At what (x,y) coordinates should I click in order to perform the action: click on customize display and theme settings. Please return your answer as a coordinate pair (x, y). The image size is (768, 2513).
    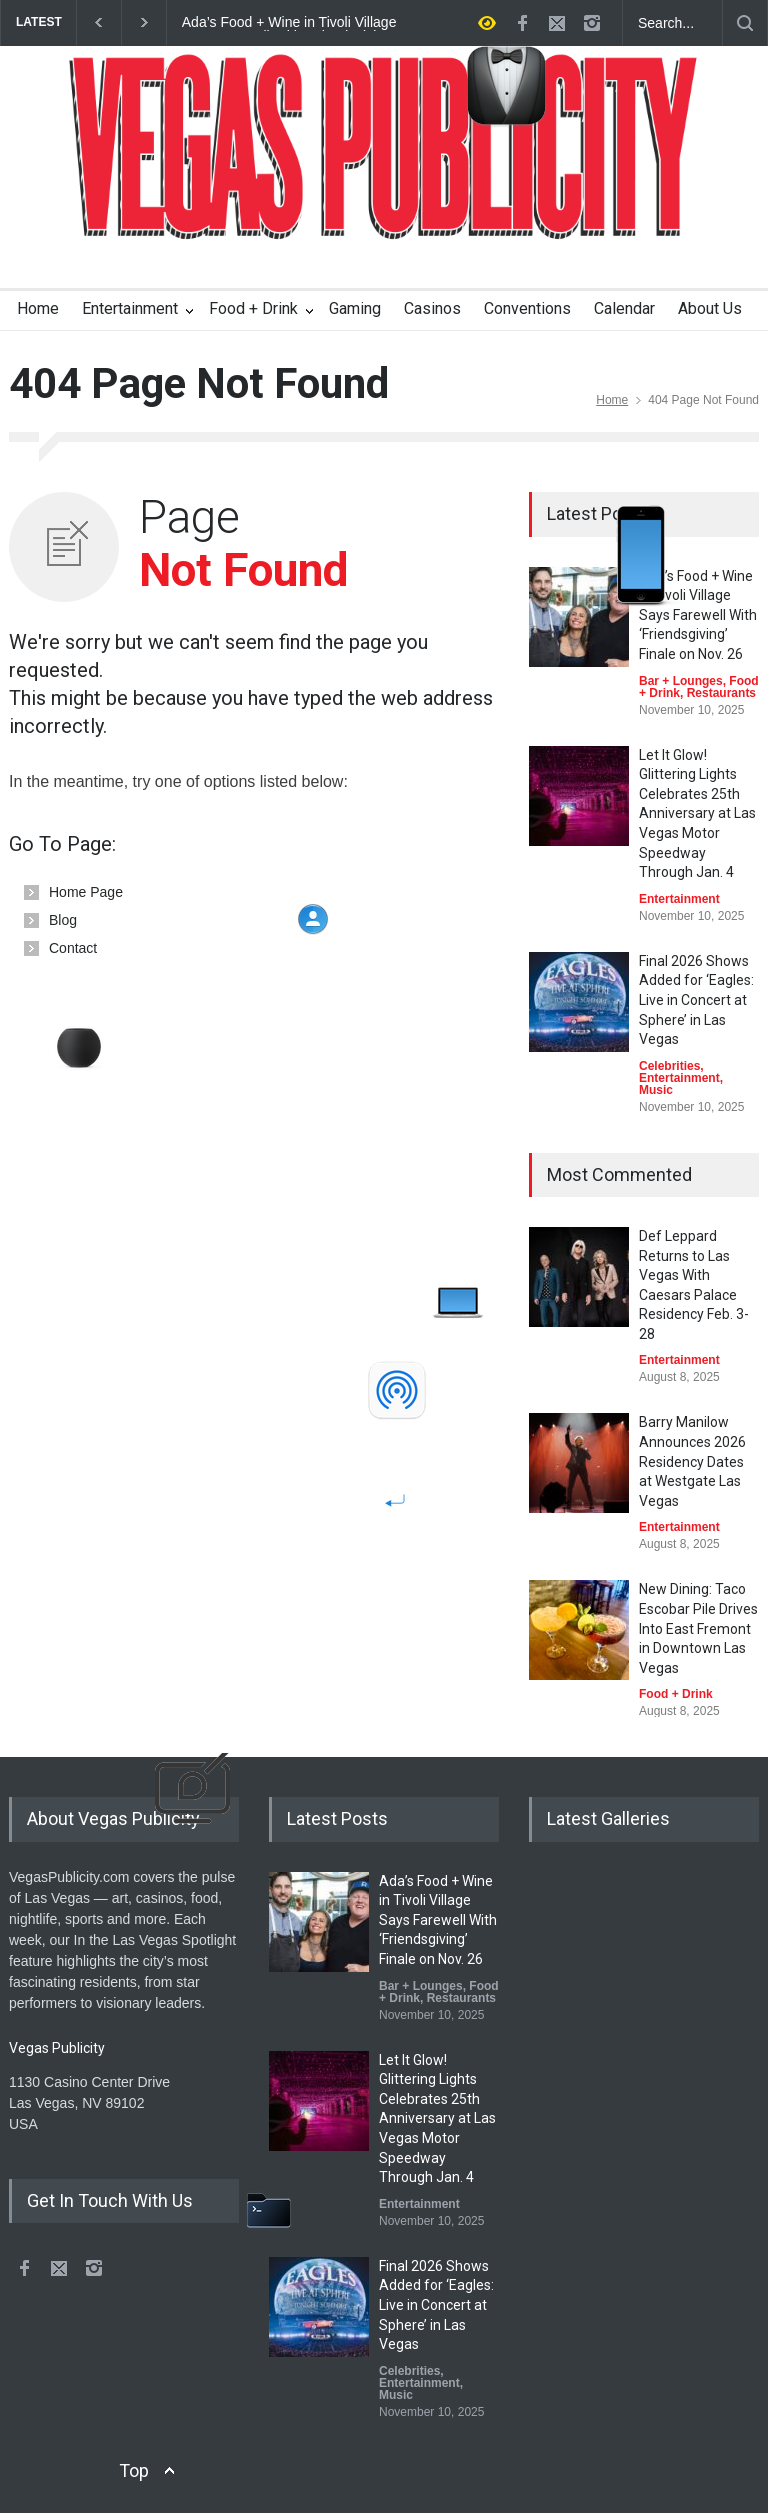
    Looking at the image, I should click on (192, 1790).